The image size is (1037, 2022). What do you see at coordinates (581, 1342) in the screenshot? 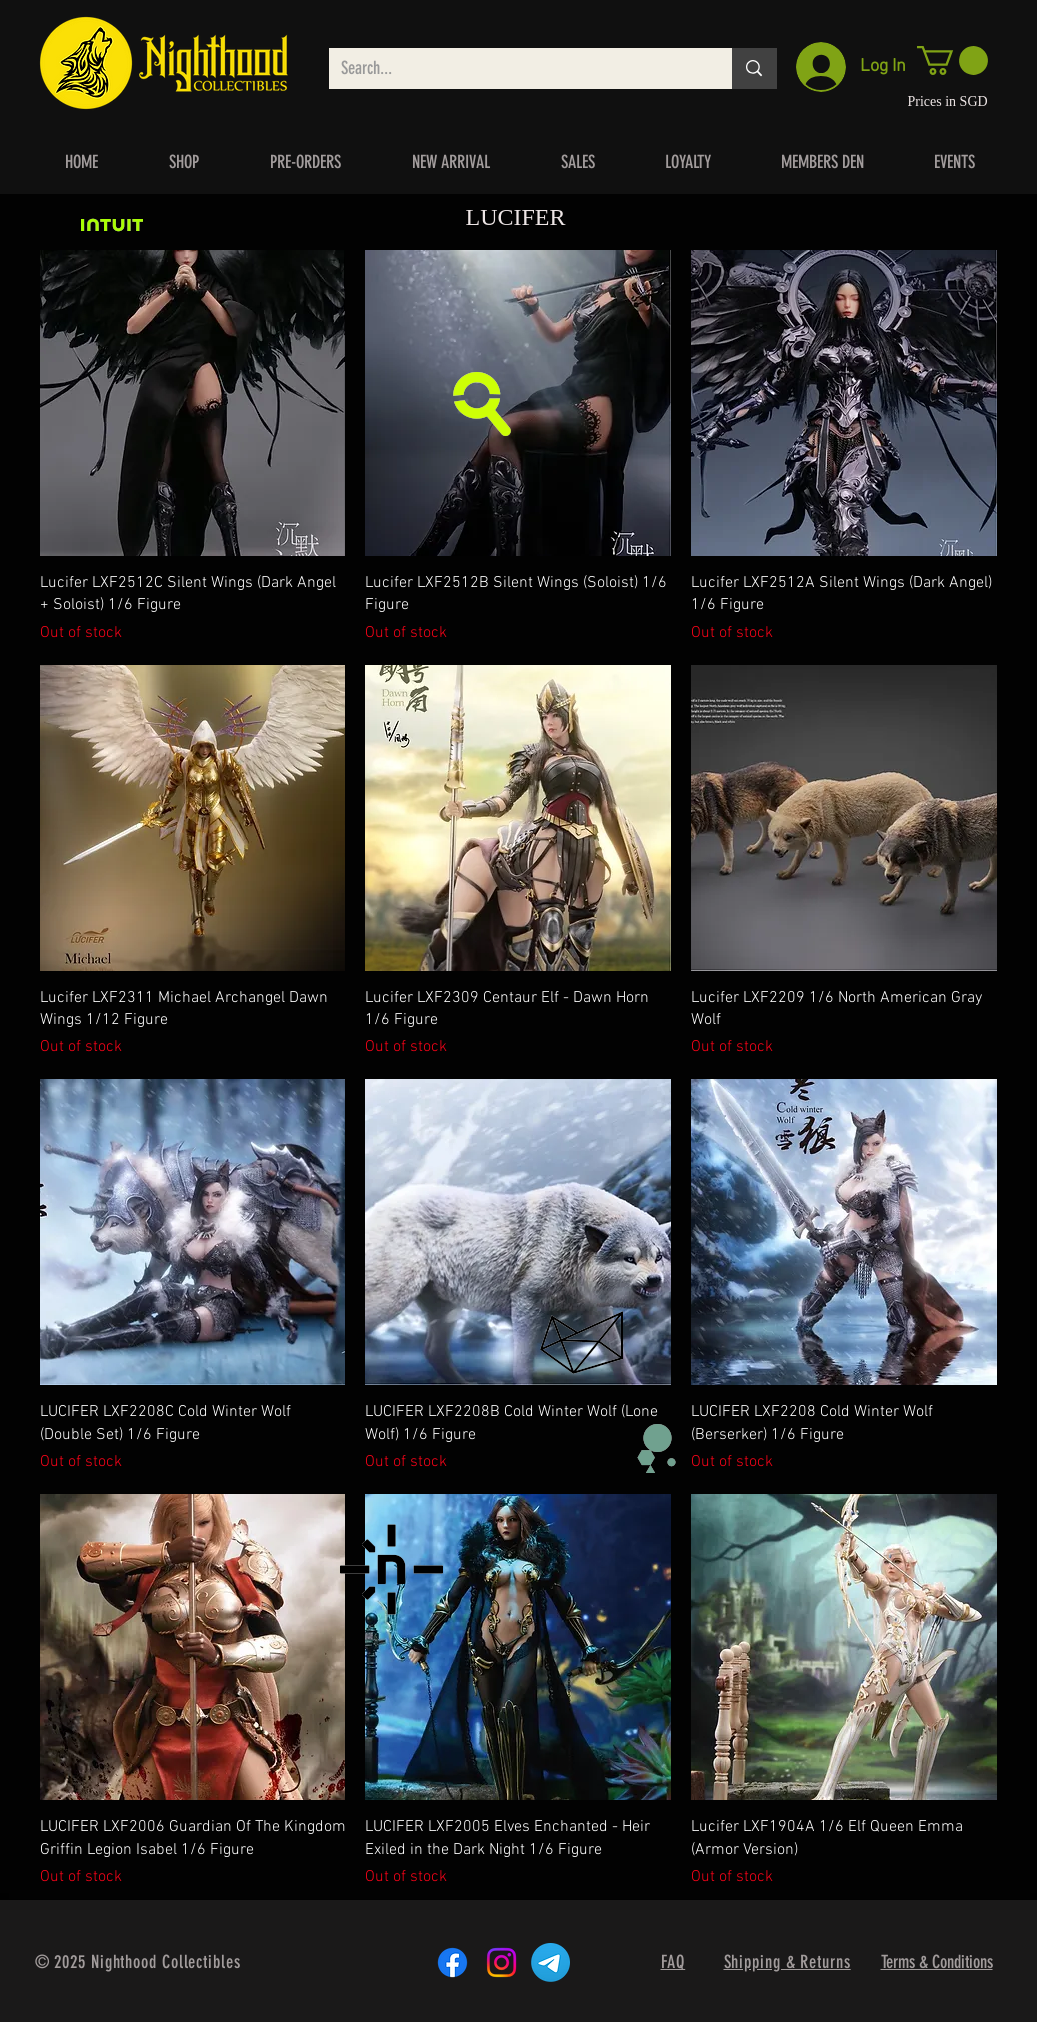
I see `checkio coding platform logo` at bounding box center [581, 1342].